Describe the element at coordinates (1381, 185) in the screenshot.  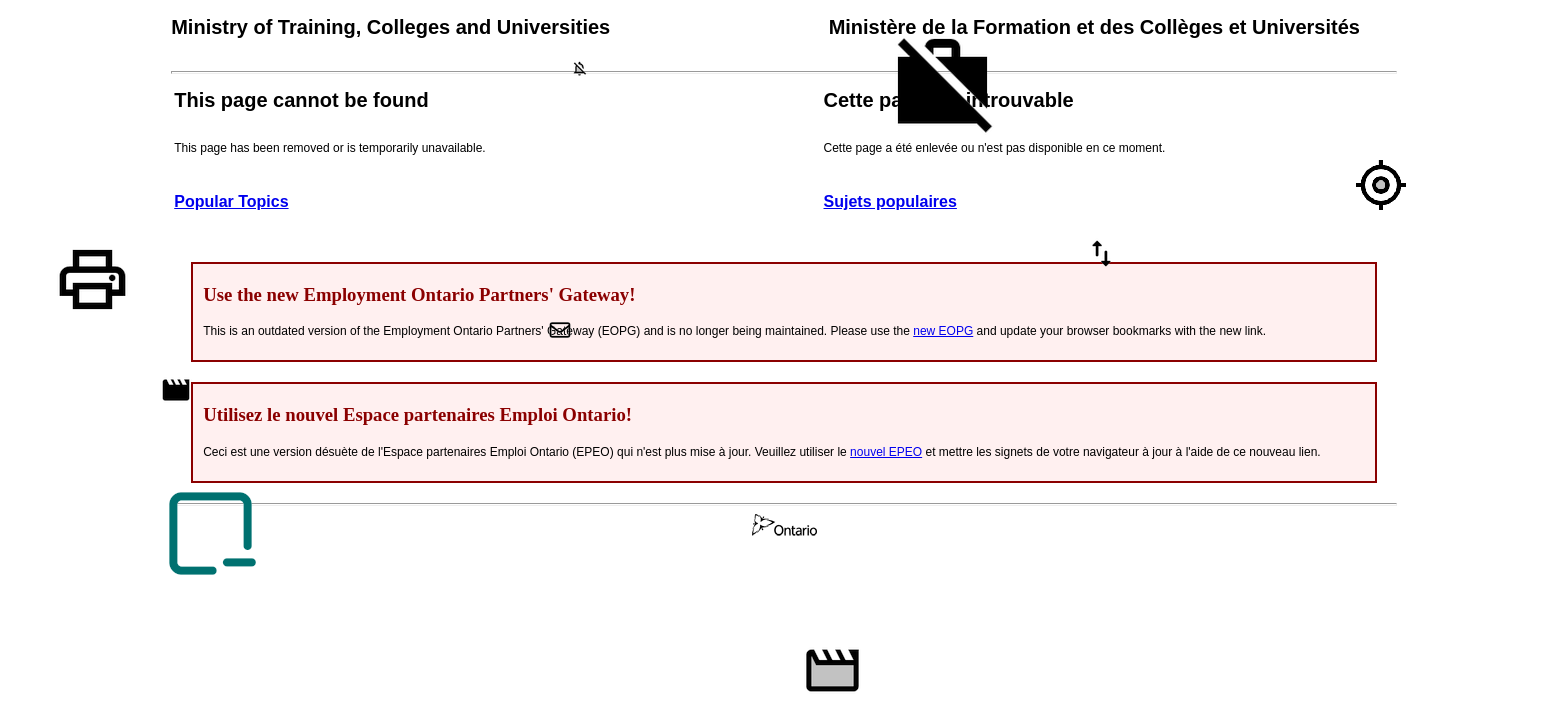
I see `indicates GPS location is locked and active` at that location.